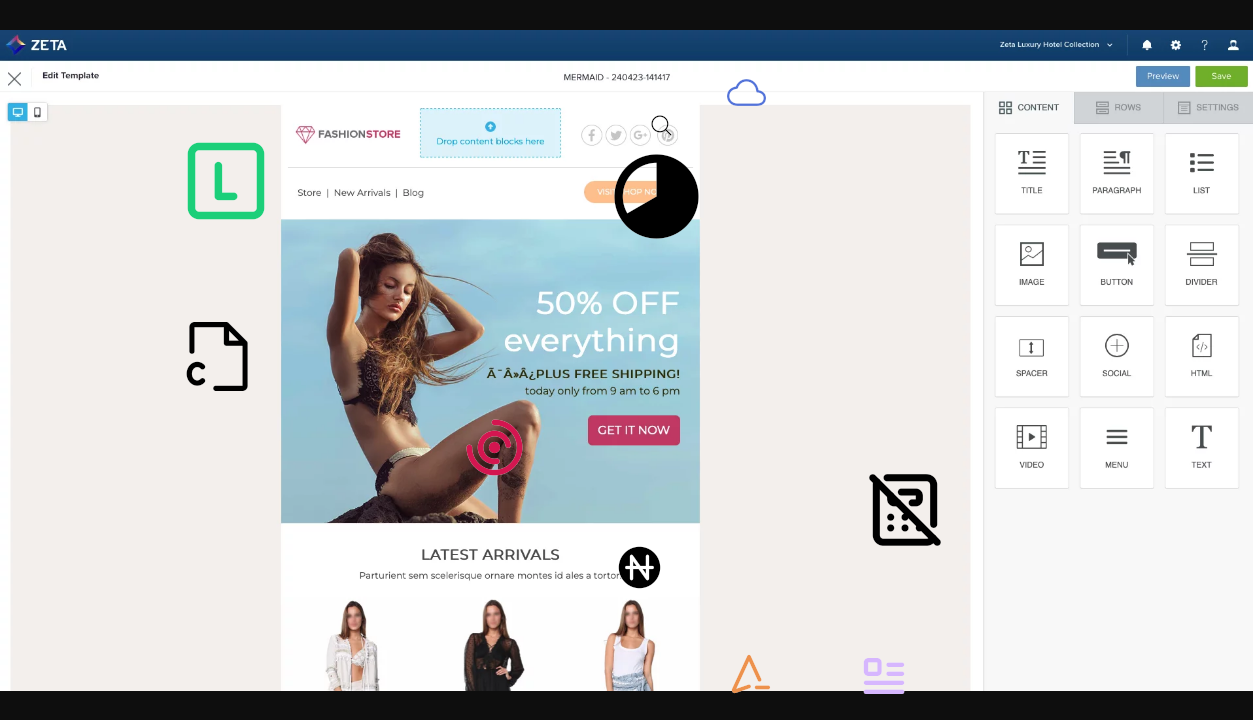  What do you see at coordinates (661, 125) in the screenshot?
I see `search for content or items` at bounding box center [661, 125].